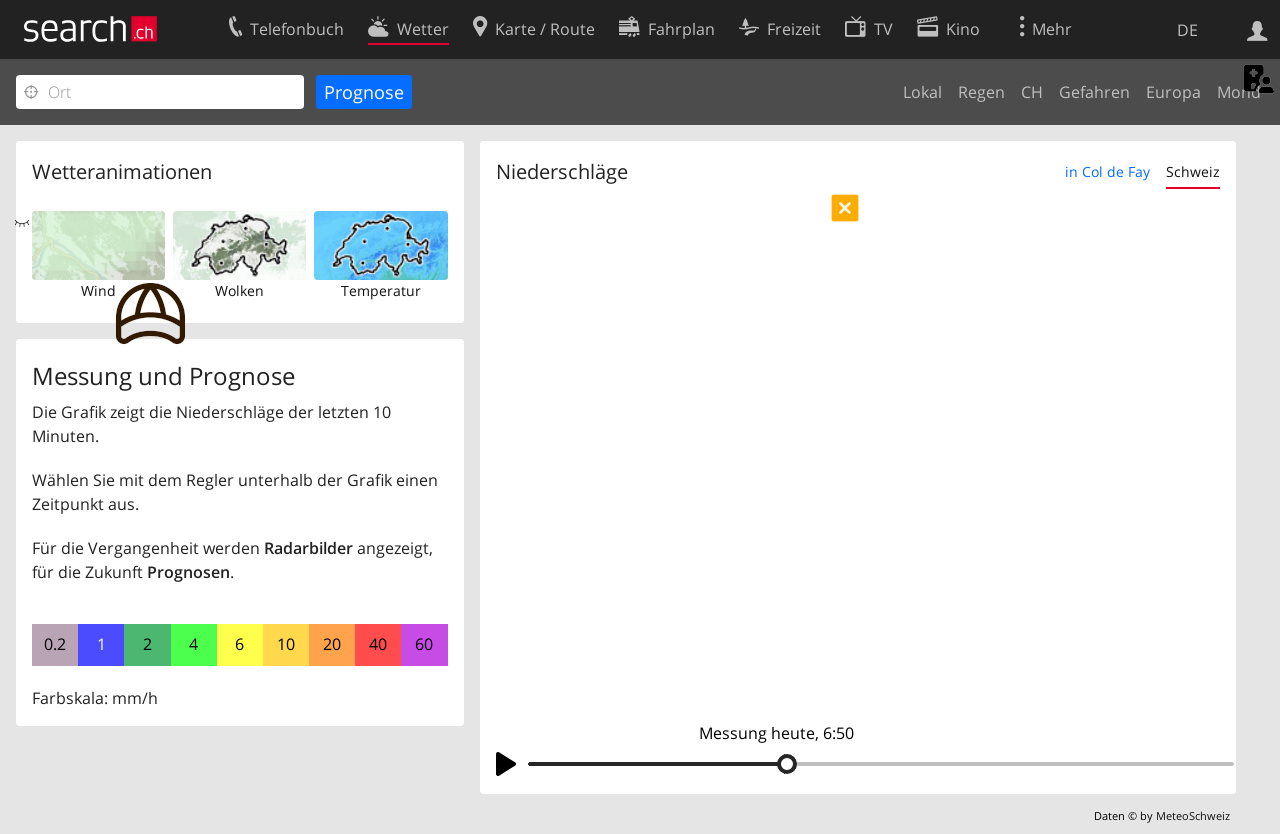 The image size is (1280, 834). I want to click on browse hats or headwear category, so click(150, 317).